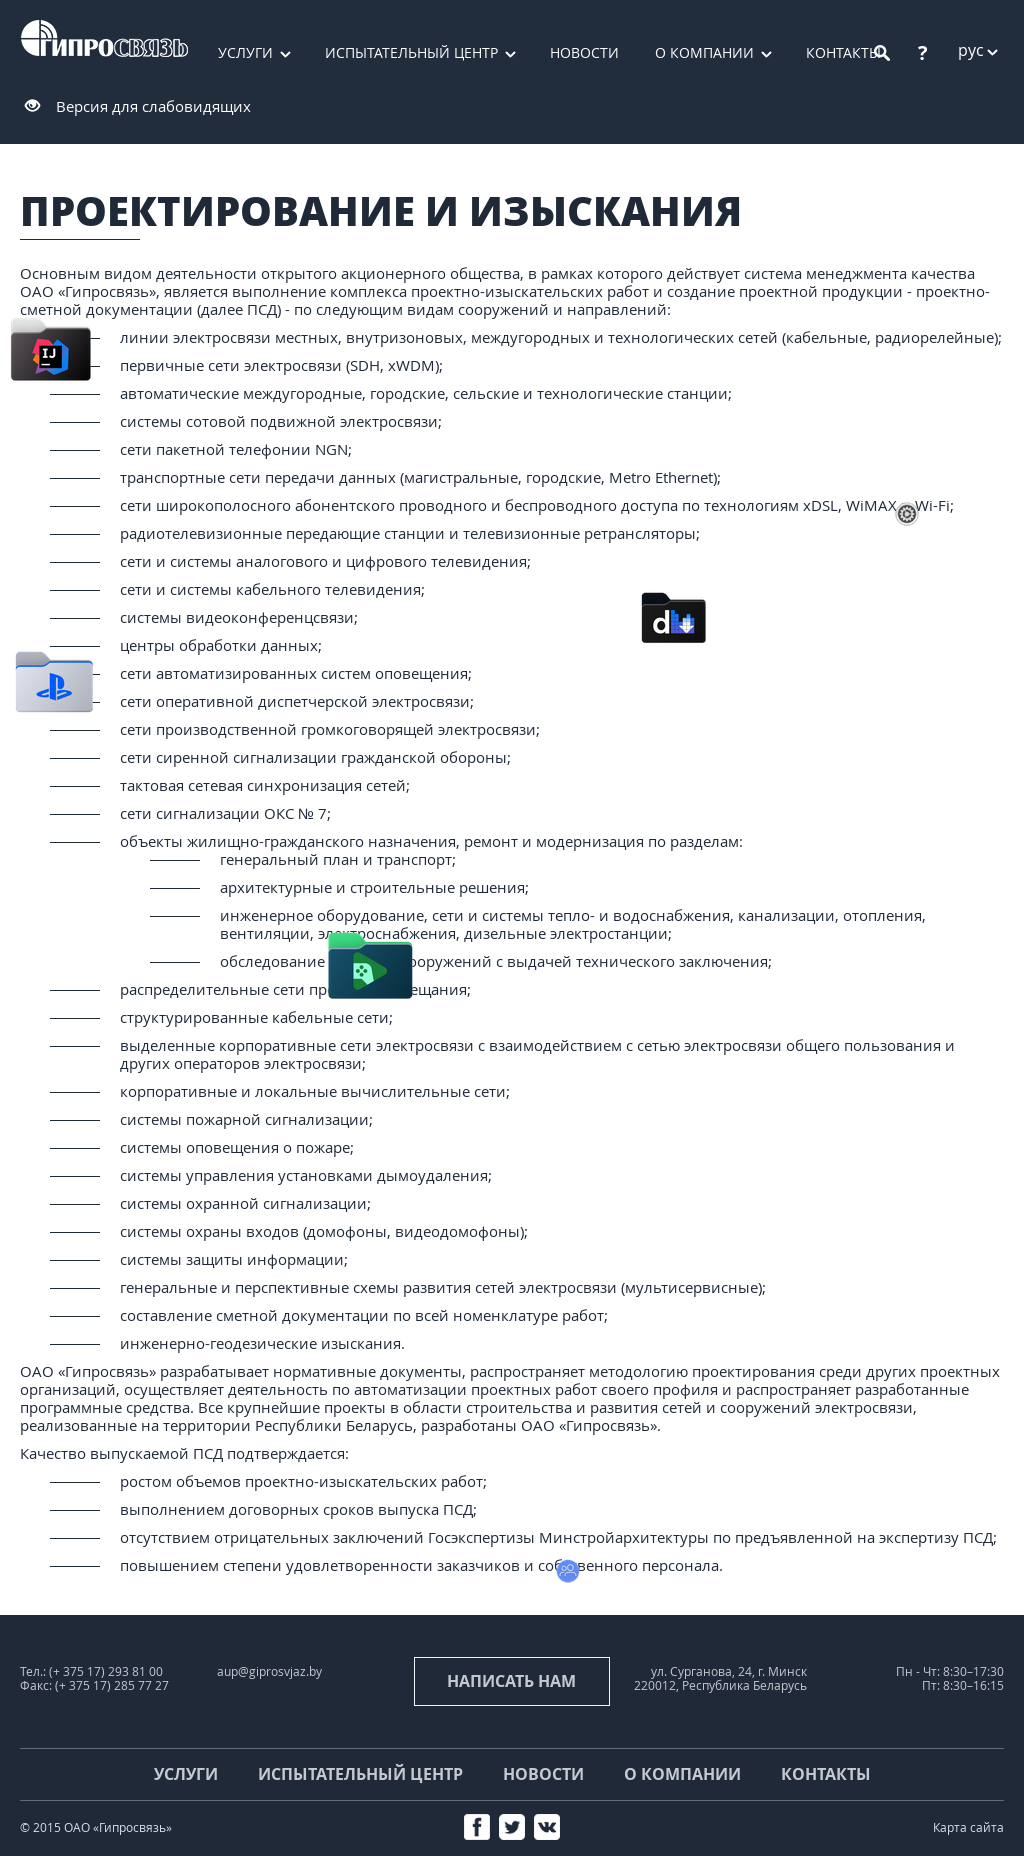  Describe the element at coordinates (673, 619) in the screenshot. I see `open deemix music downloads folder` at that location.